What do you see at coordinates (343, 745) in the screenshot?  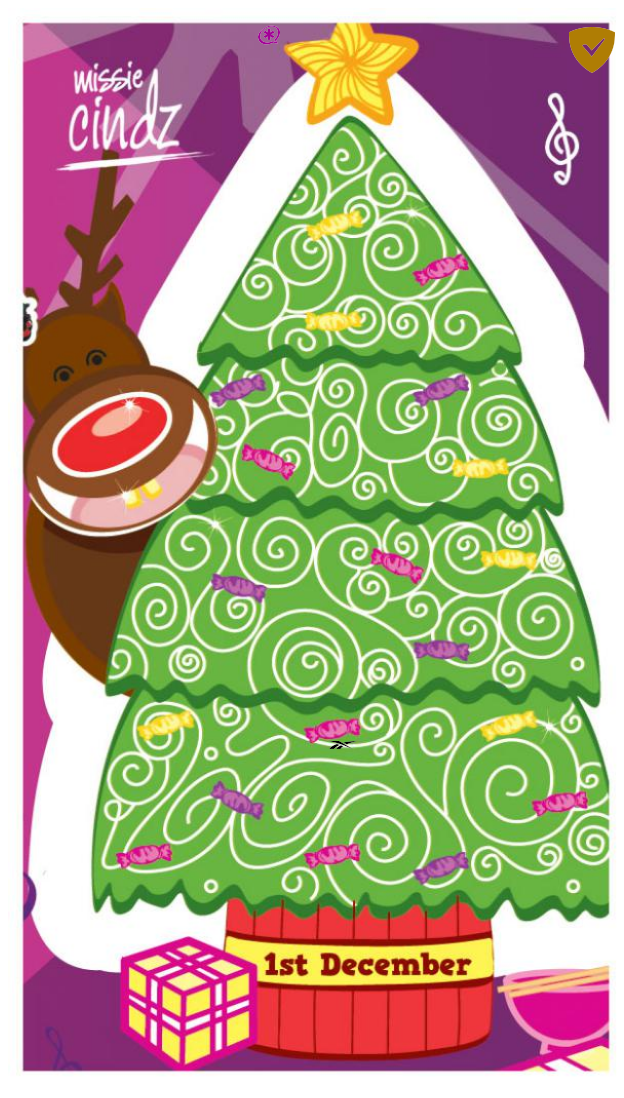 I see `visit the Reebok website or app` at bounding box center [343, 745].